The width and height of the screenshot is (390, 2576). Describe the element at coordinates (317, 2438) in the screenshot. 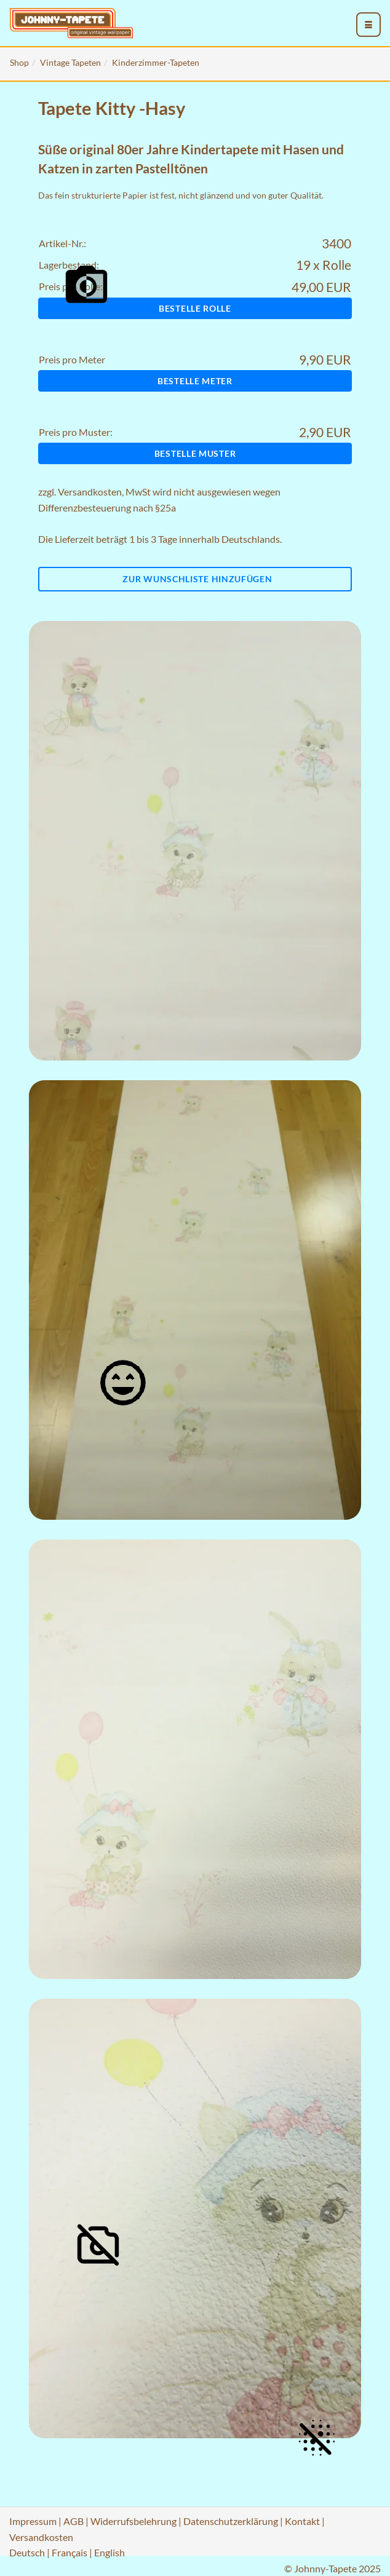

I see `disable blur effect` at that location.